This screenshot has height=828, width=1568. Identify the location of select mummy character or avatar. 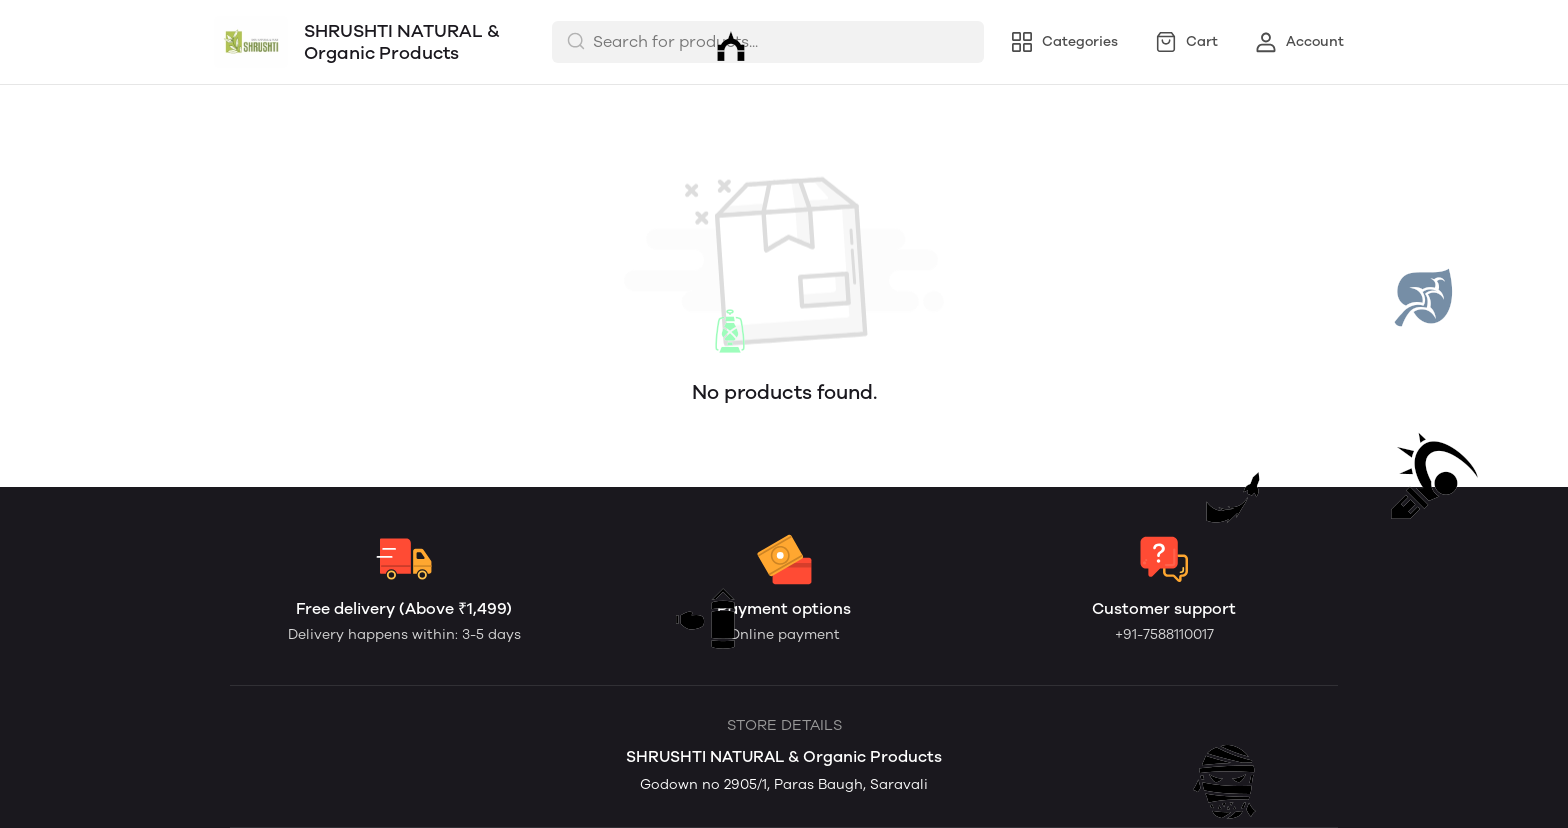
(1227, 781).